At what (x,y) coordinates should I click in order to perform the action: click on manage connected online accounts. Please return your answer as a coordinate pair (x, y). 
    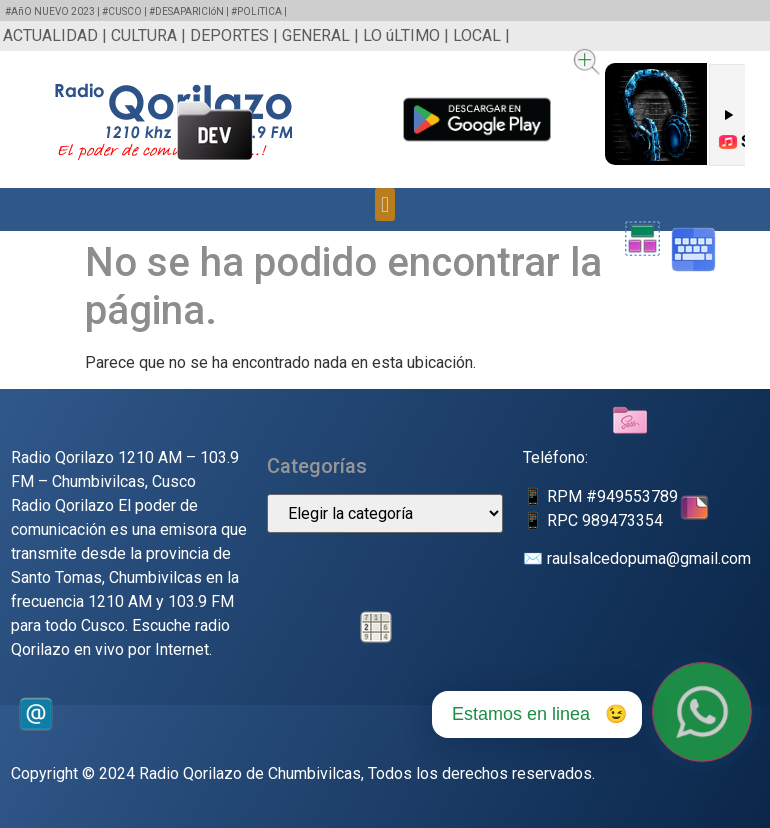
    Looking at the image, I should click on (36, 714).